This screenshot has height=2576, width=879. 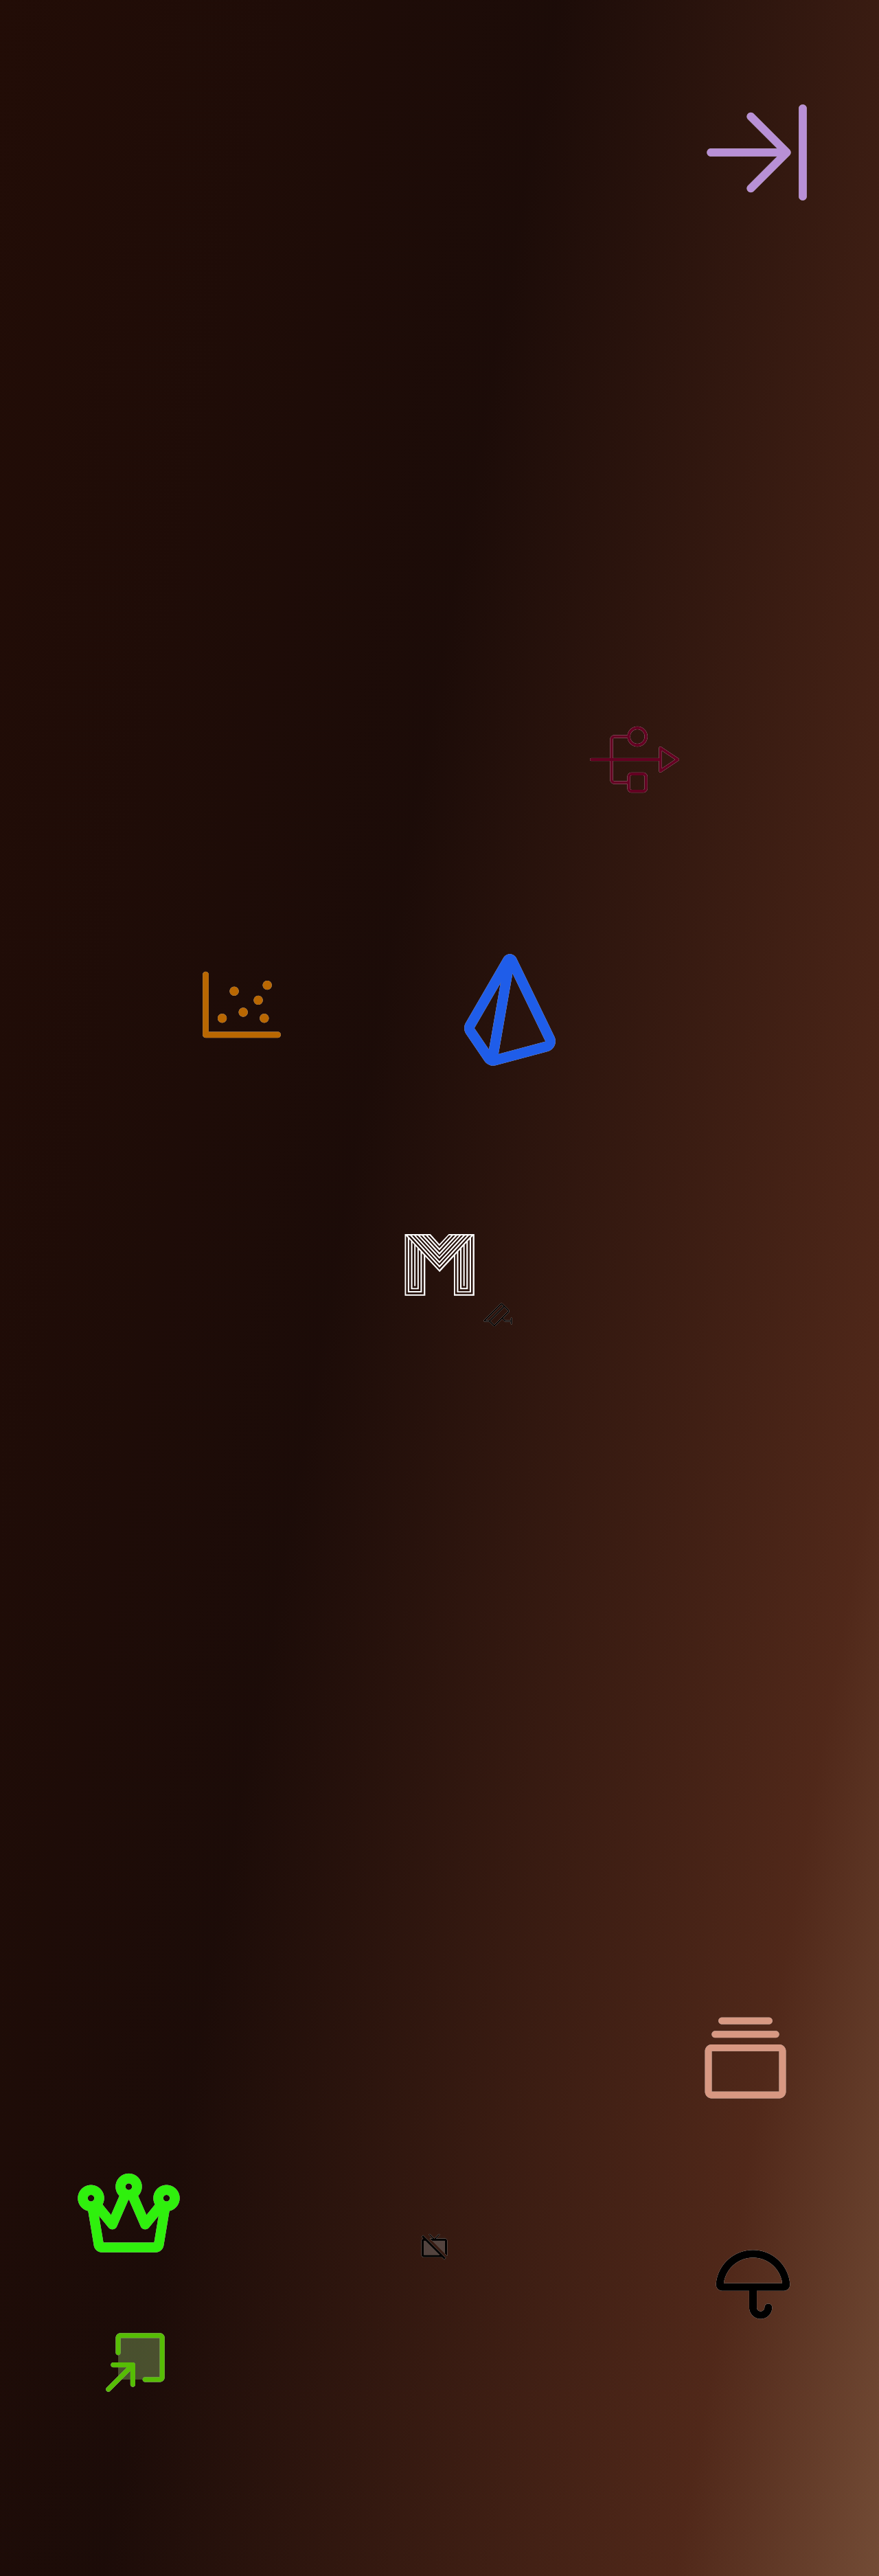 I want to click on connect a USB device, so click(x=635, y=760).